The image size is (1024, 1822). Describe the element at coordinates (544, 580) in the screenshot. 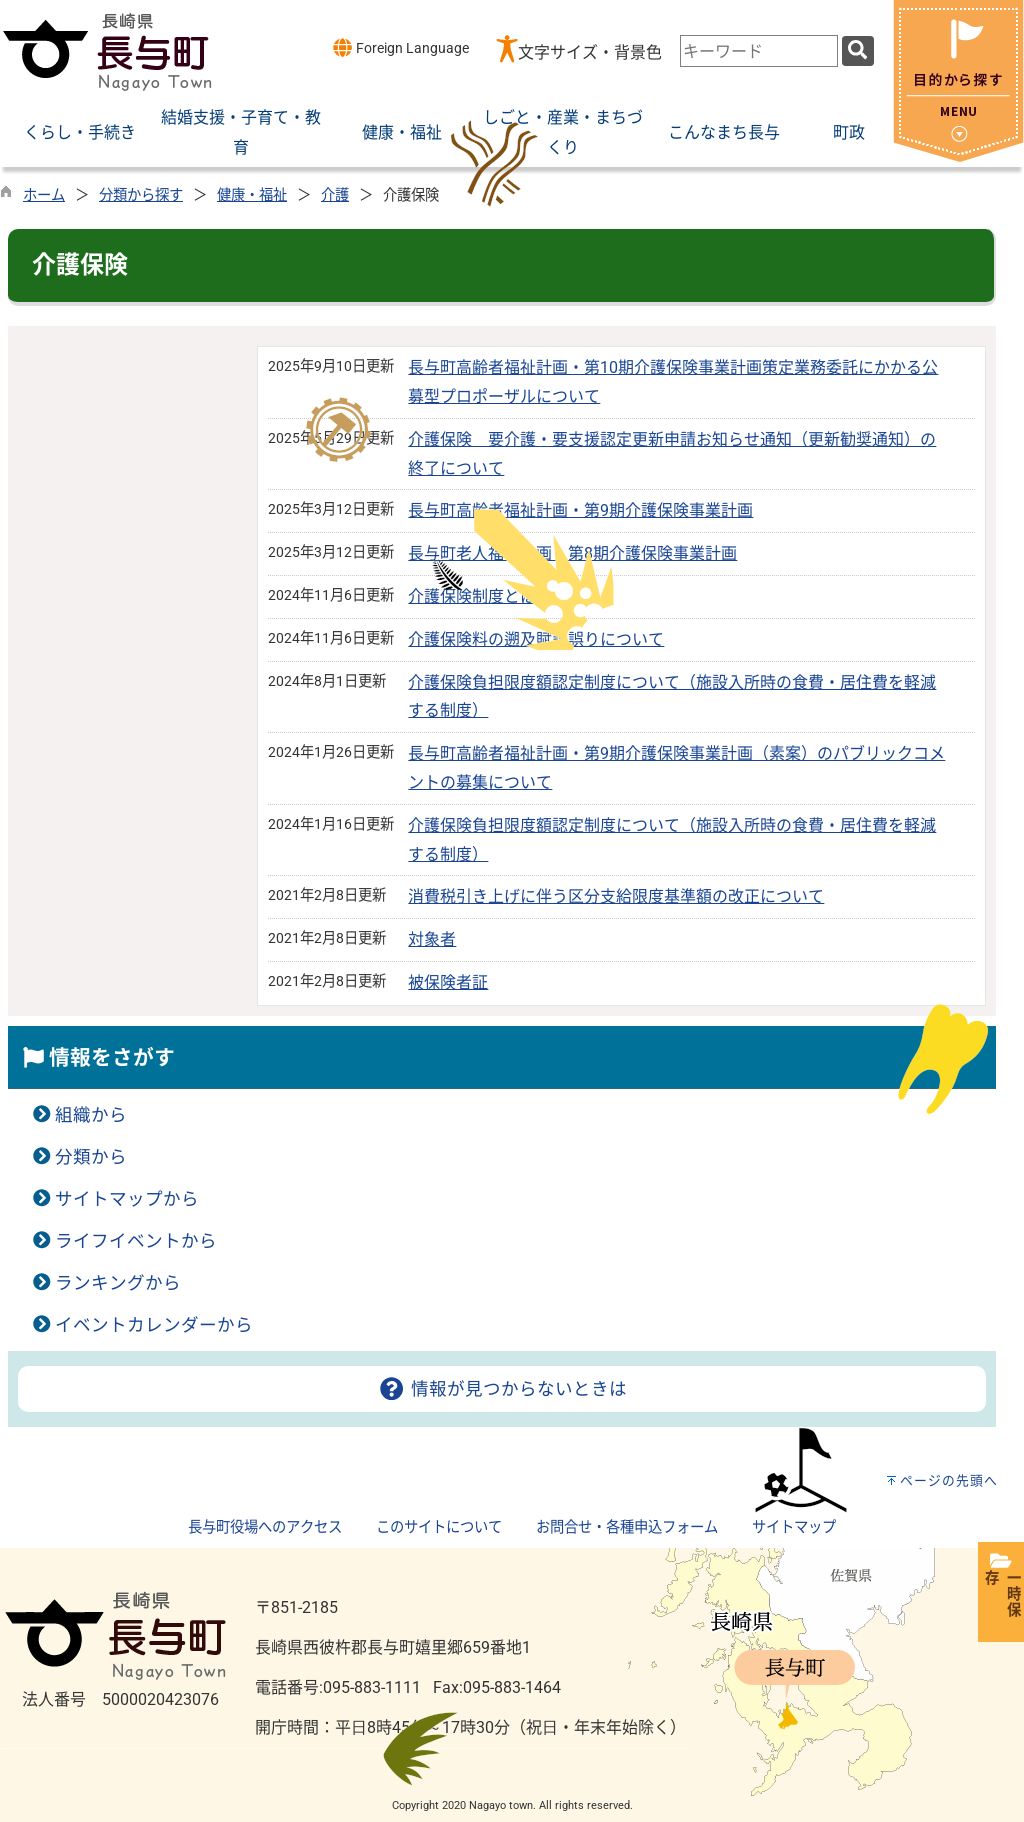

I see `activate a beam or energy attack` at that location.